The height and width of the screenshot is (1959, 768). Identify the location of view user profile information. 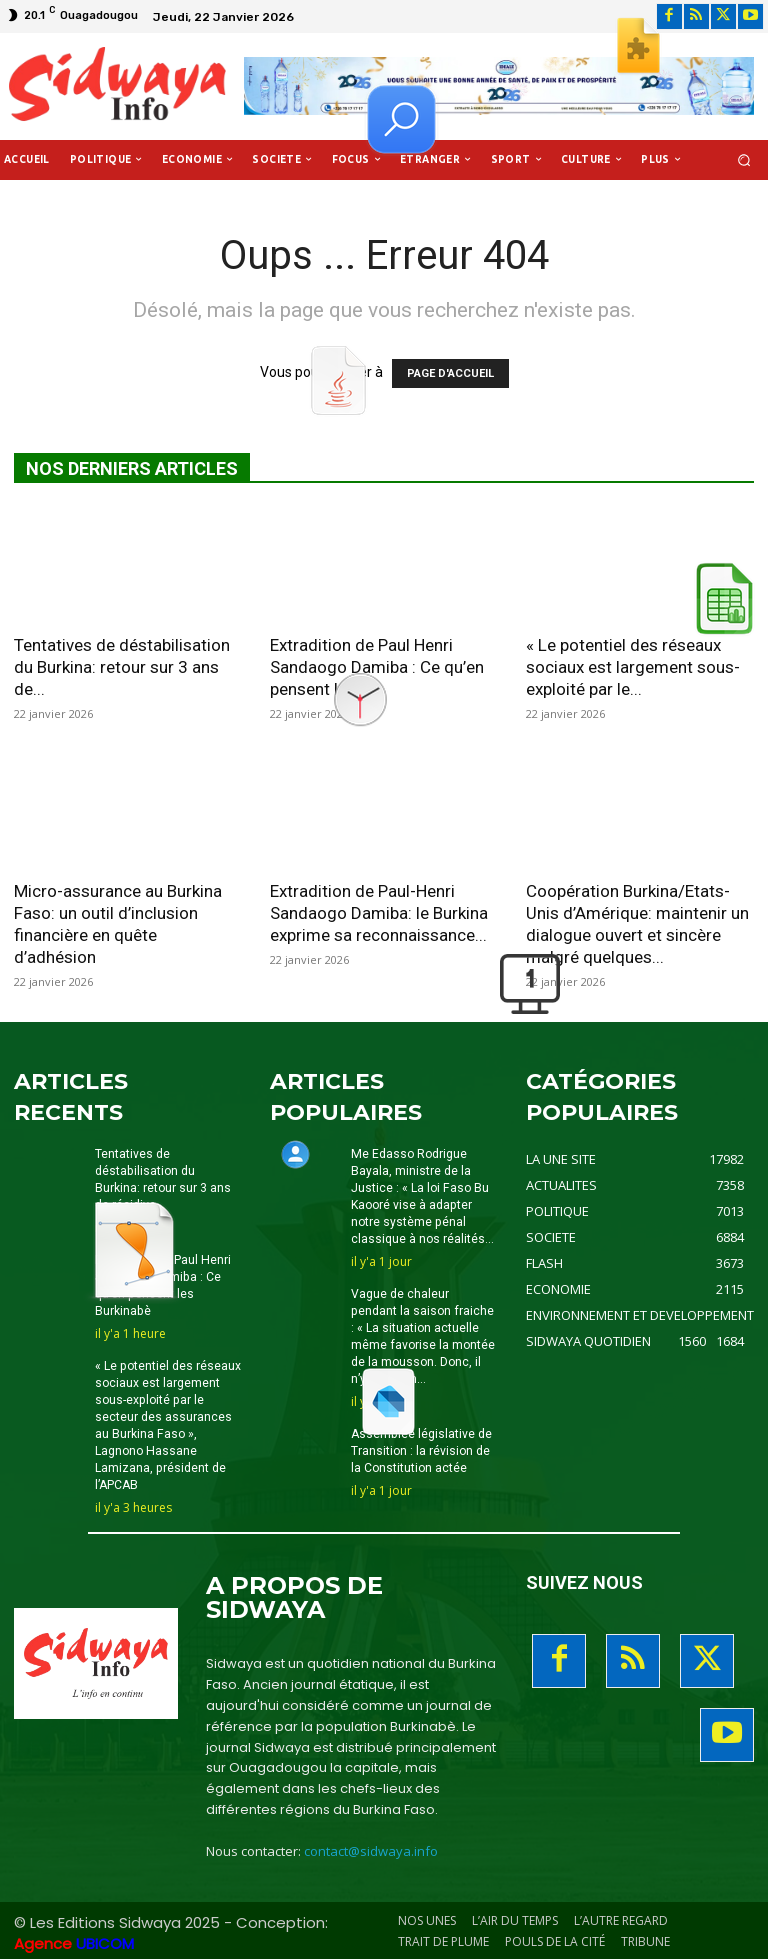
(295, 1154).